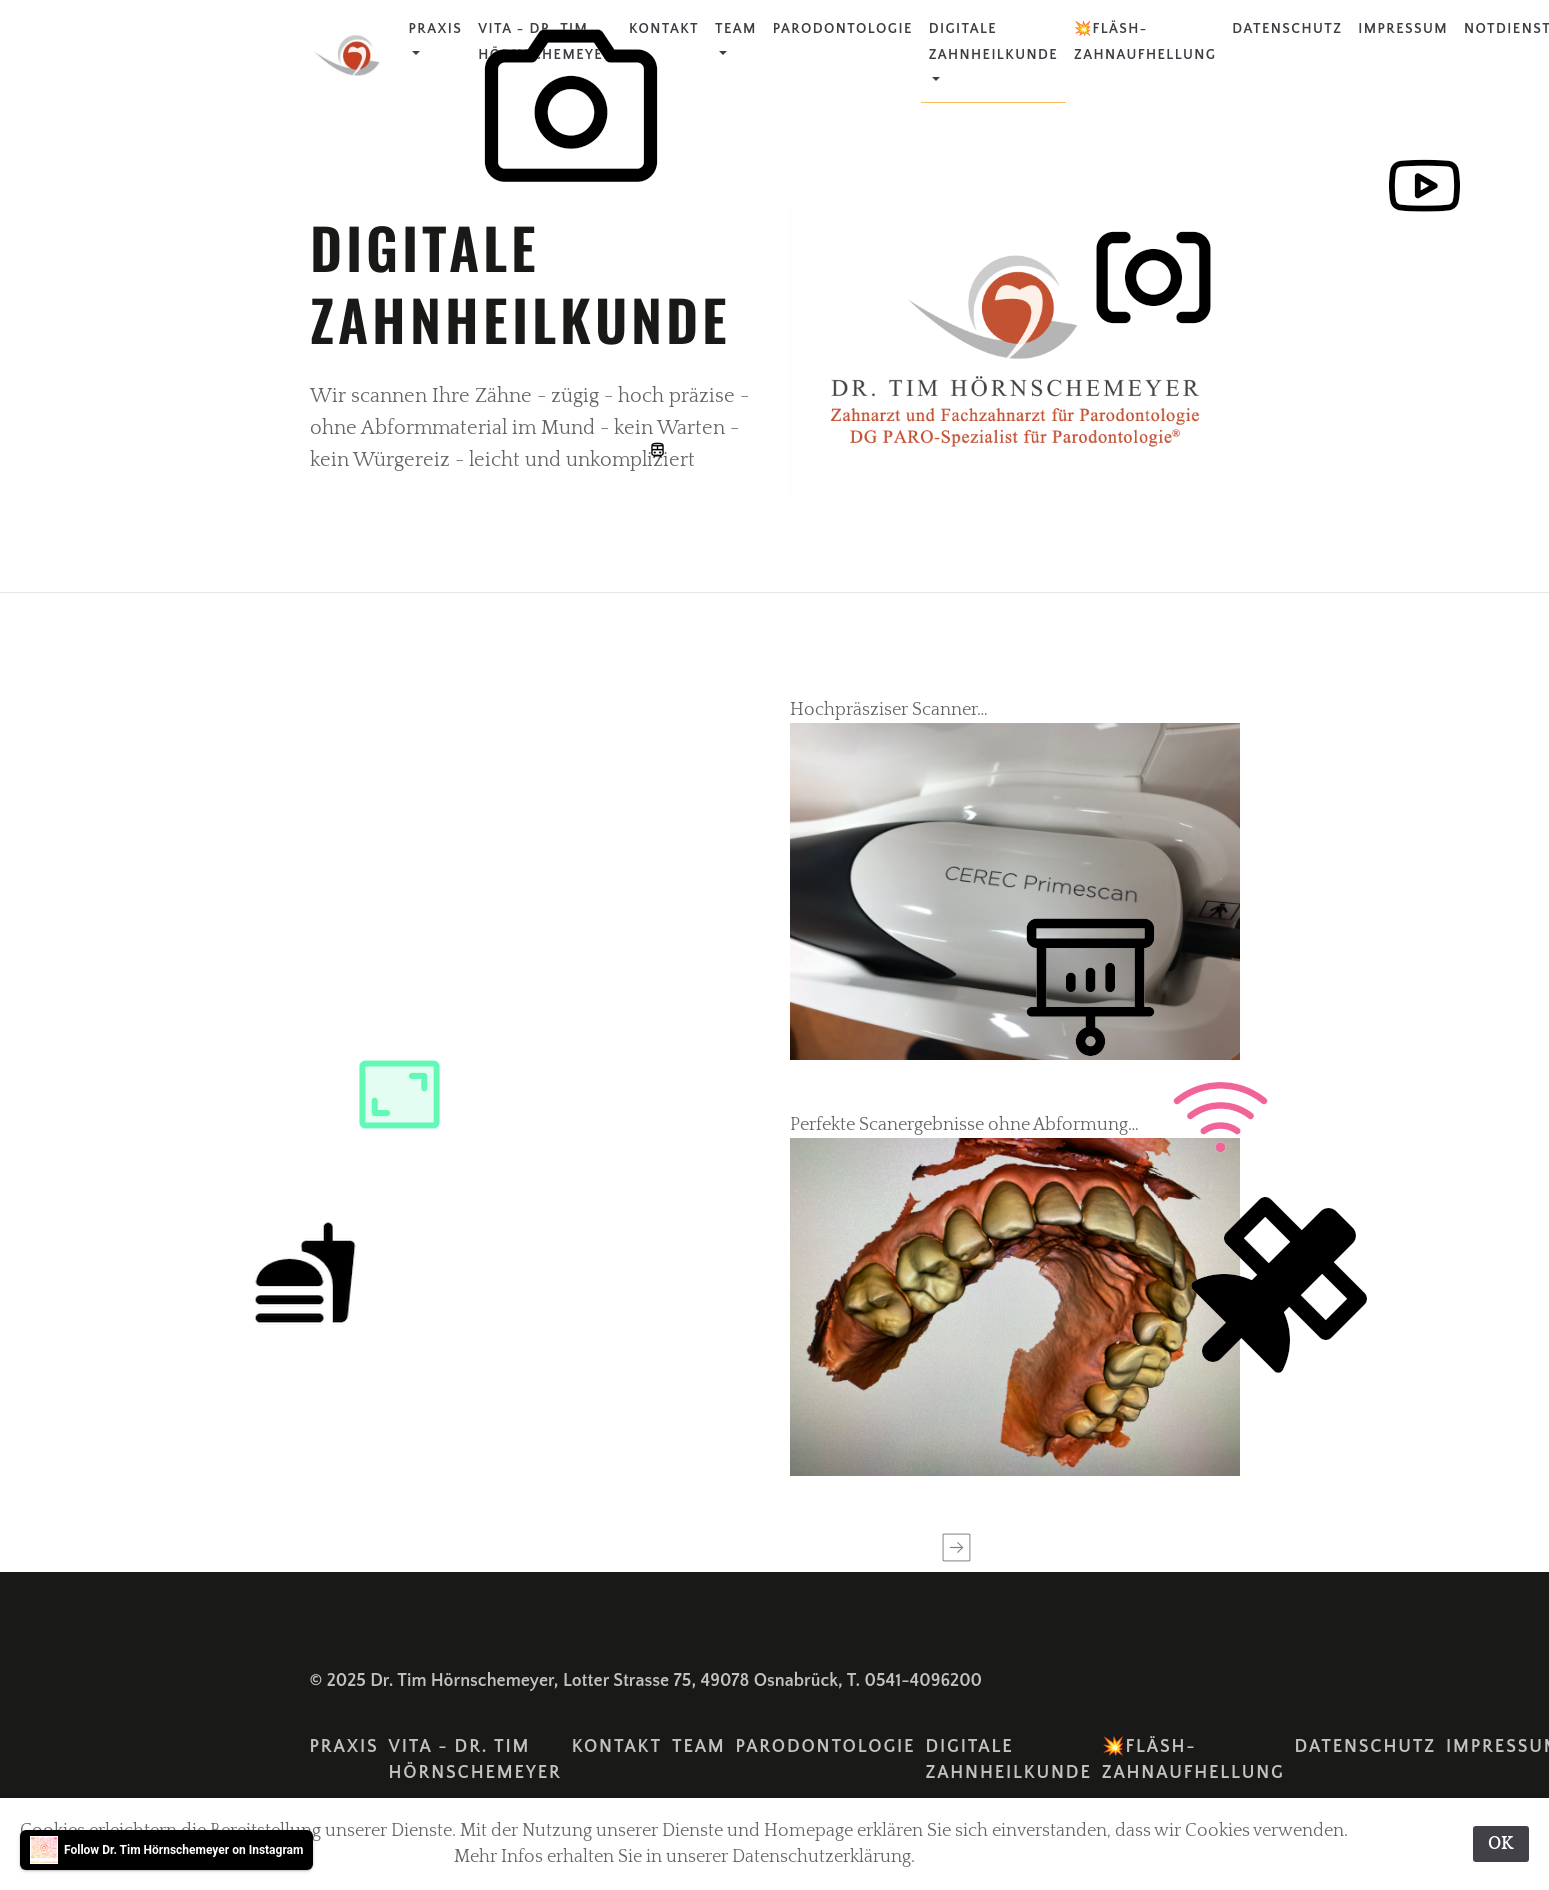  I want to click on access camera or photo capture settings, so click(1153, 277).